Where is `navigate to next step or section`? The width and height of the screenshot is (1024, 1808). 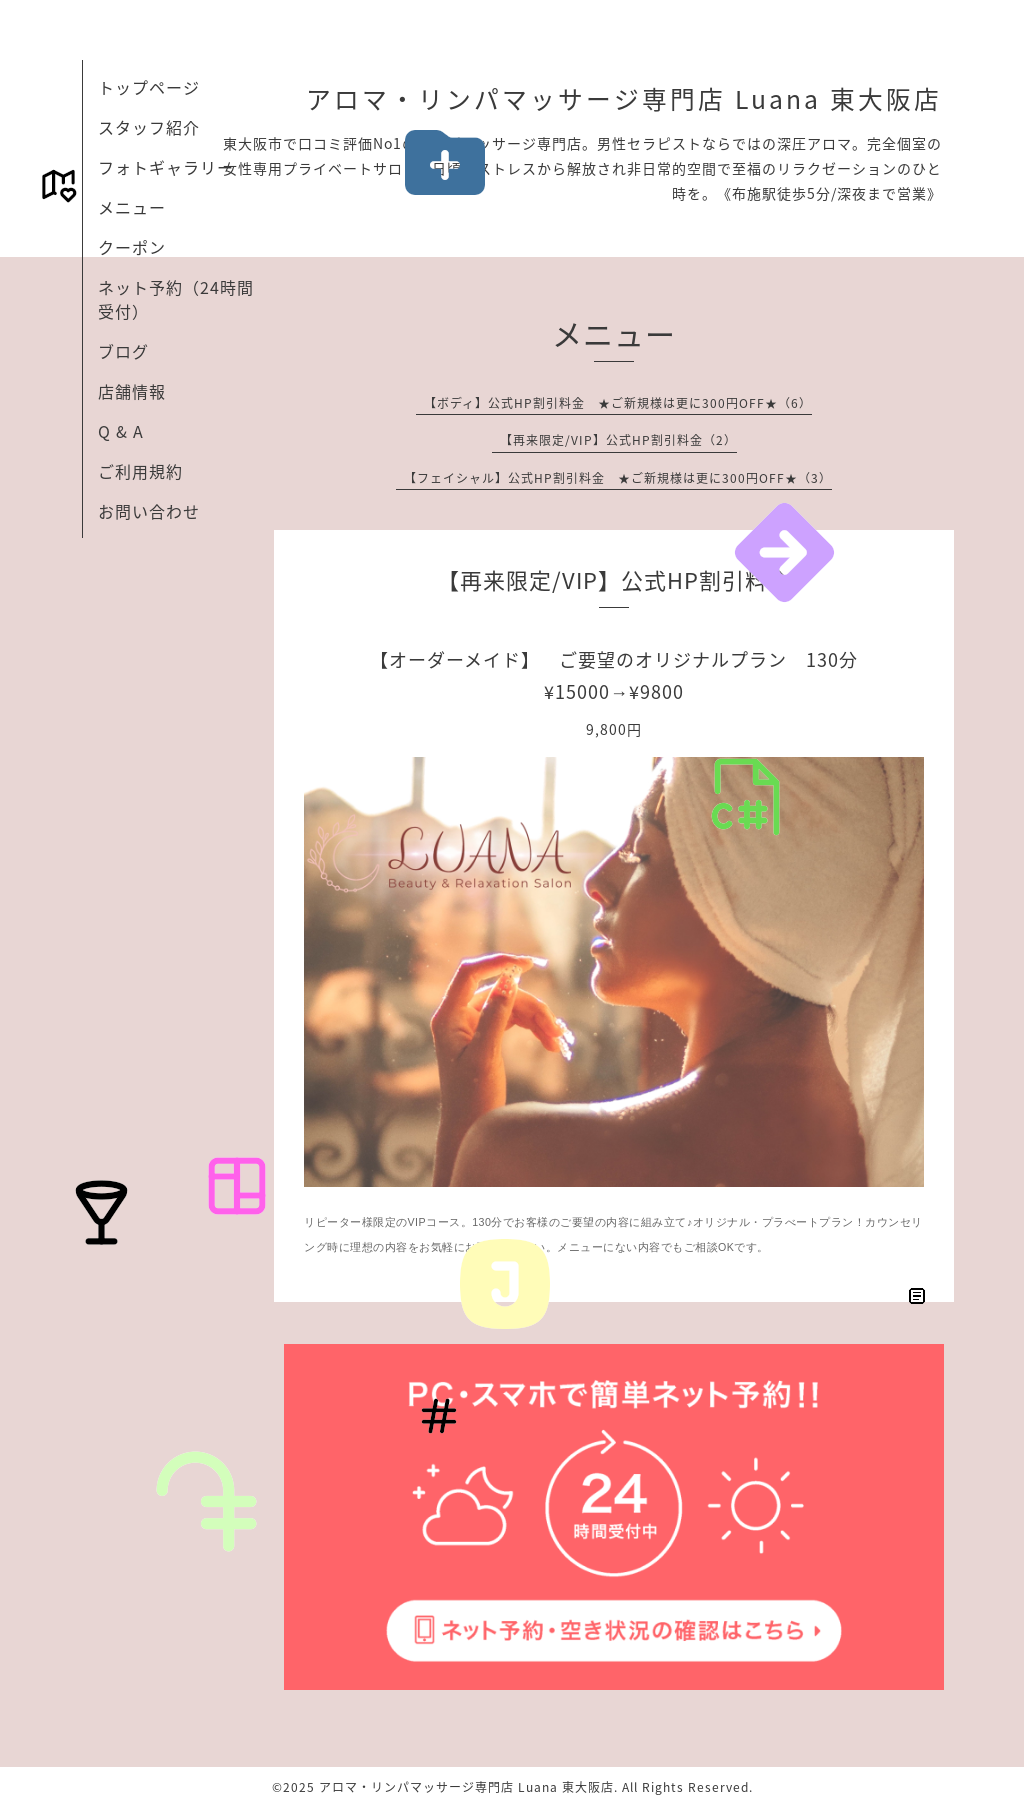 navigate to next step or section is located at coordinates (784, 552).